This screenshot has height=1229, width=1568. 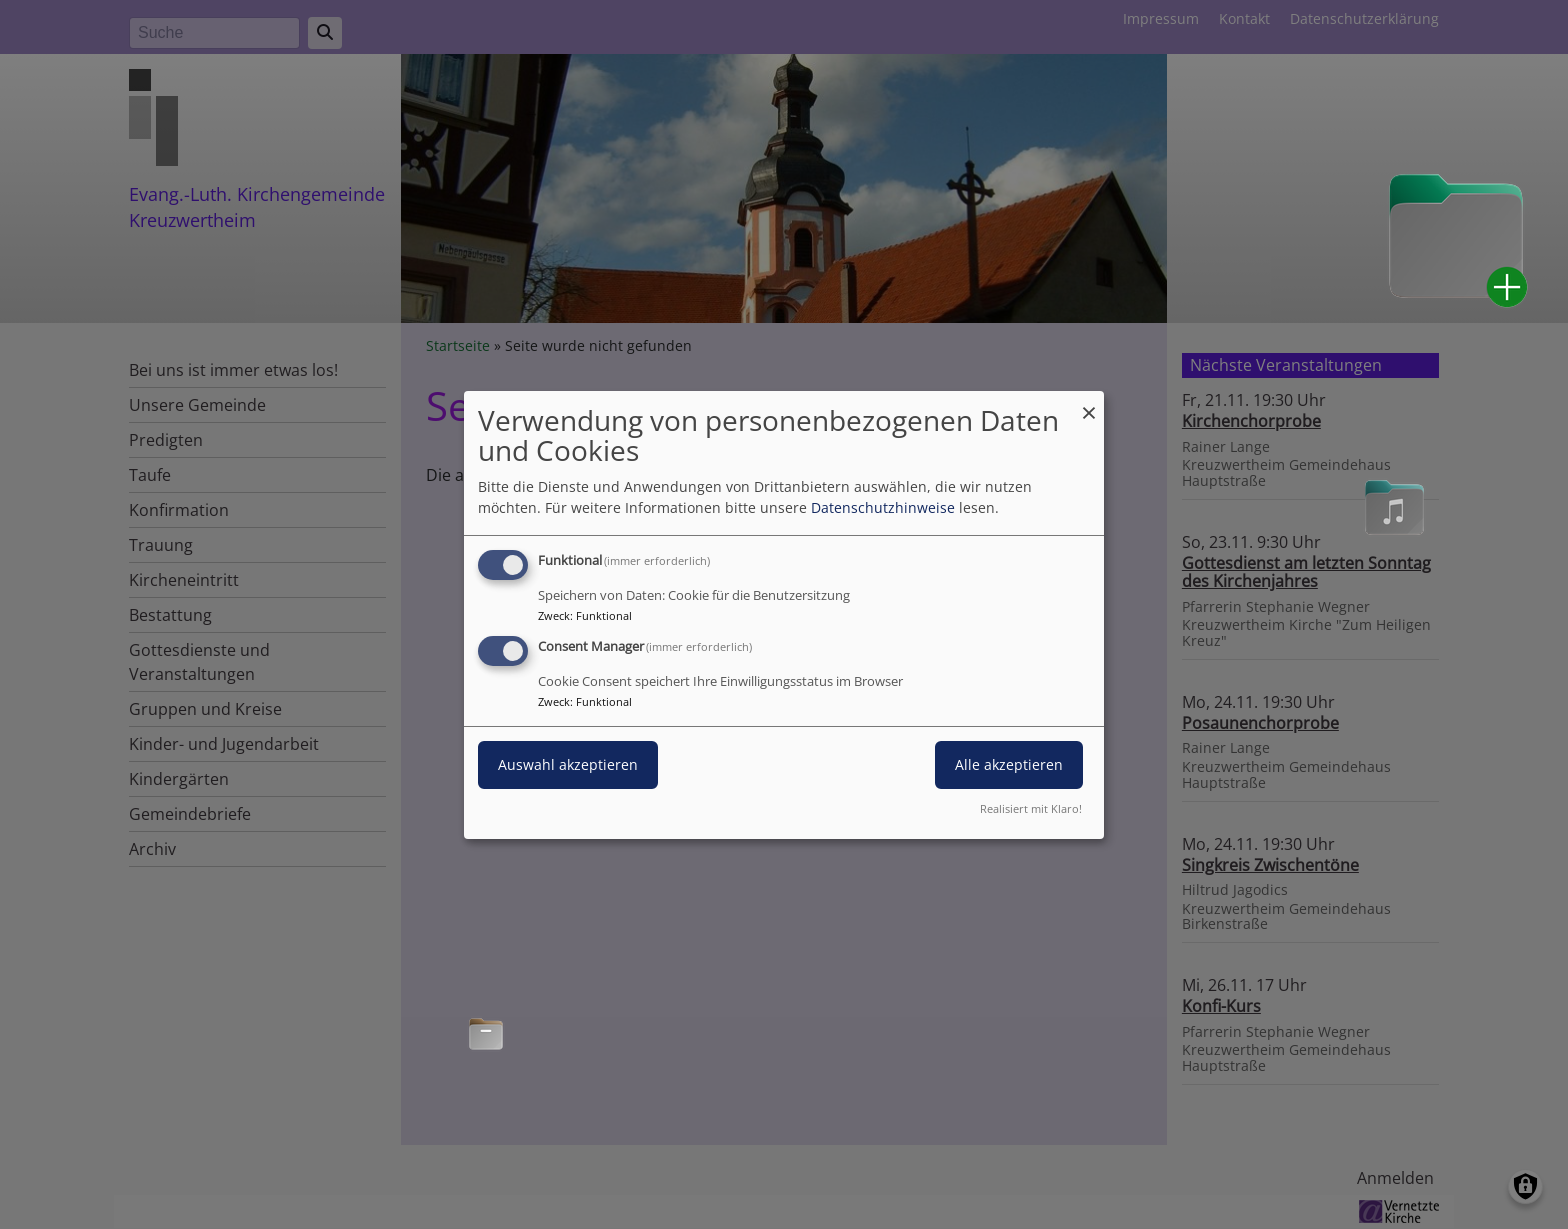 What do you see at coordinates (1456, 236) in the screenshot?
I see `create a new folder` at bounding box center [1456, 236].